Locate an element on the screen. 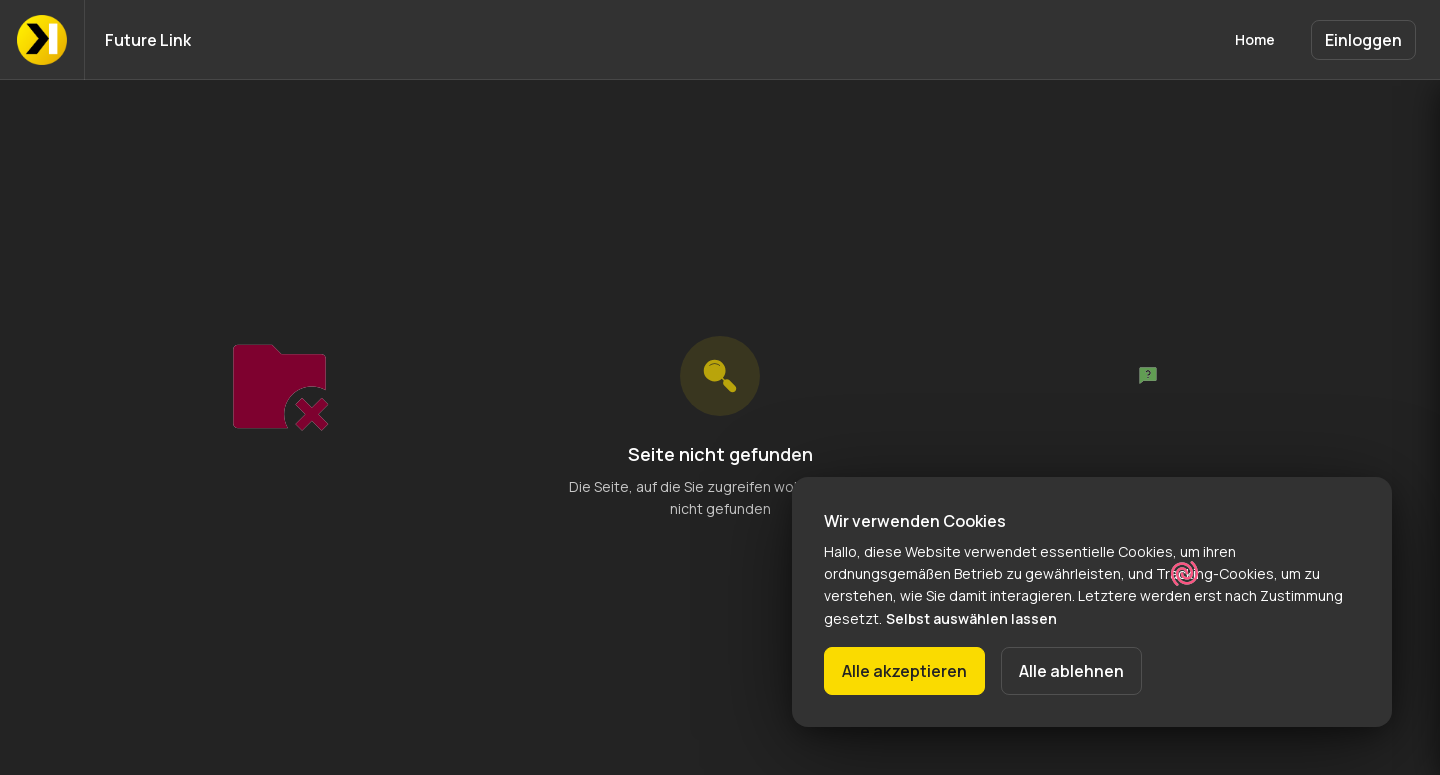  access FAQ or help section is located at coordinates (1148, 375).